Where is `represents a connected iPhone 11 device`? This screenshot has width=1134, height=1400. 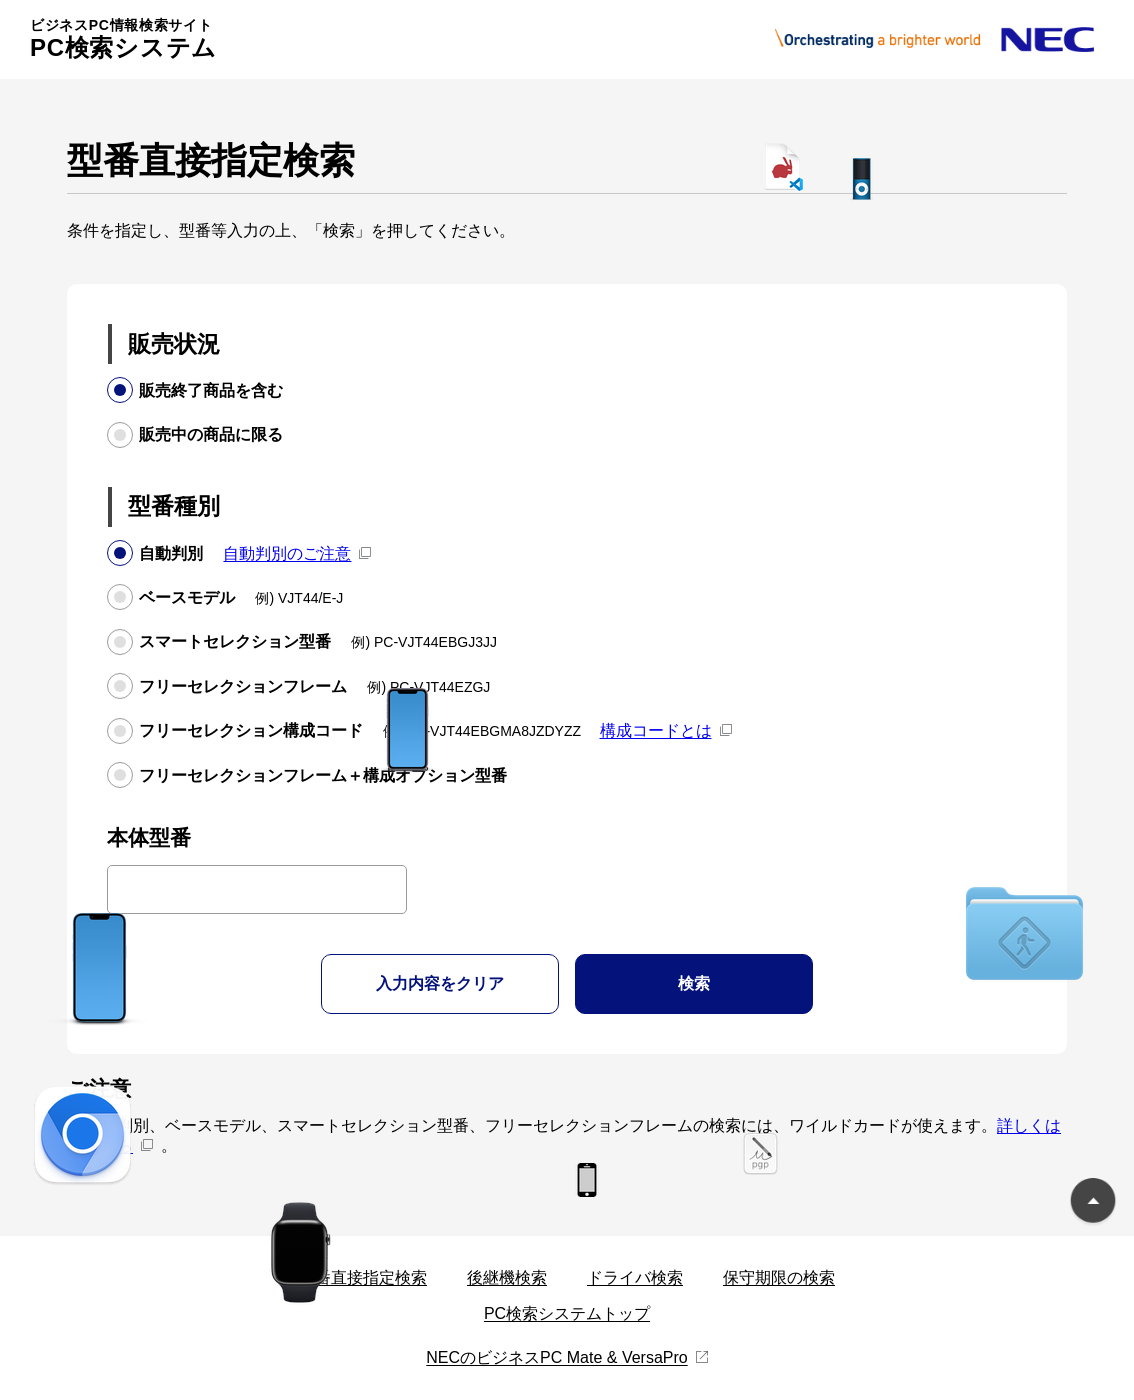
represents a connected iPhone 11 device is located at coordinates (407, 730).